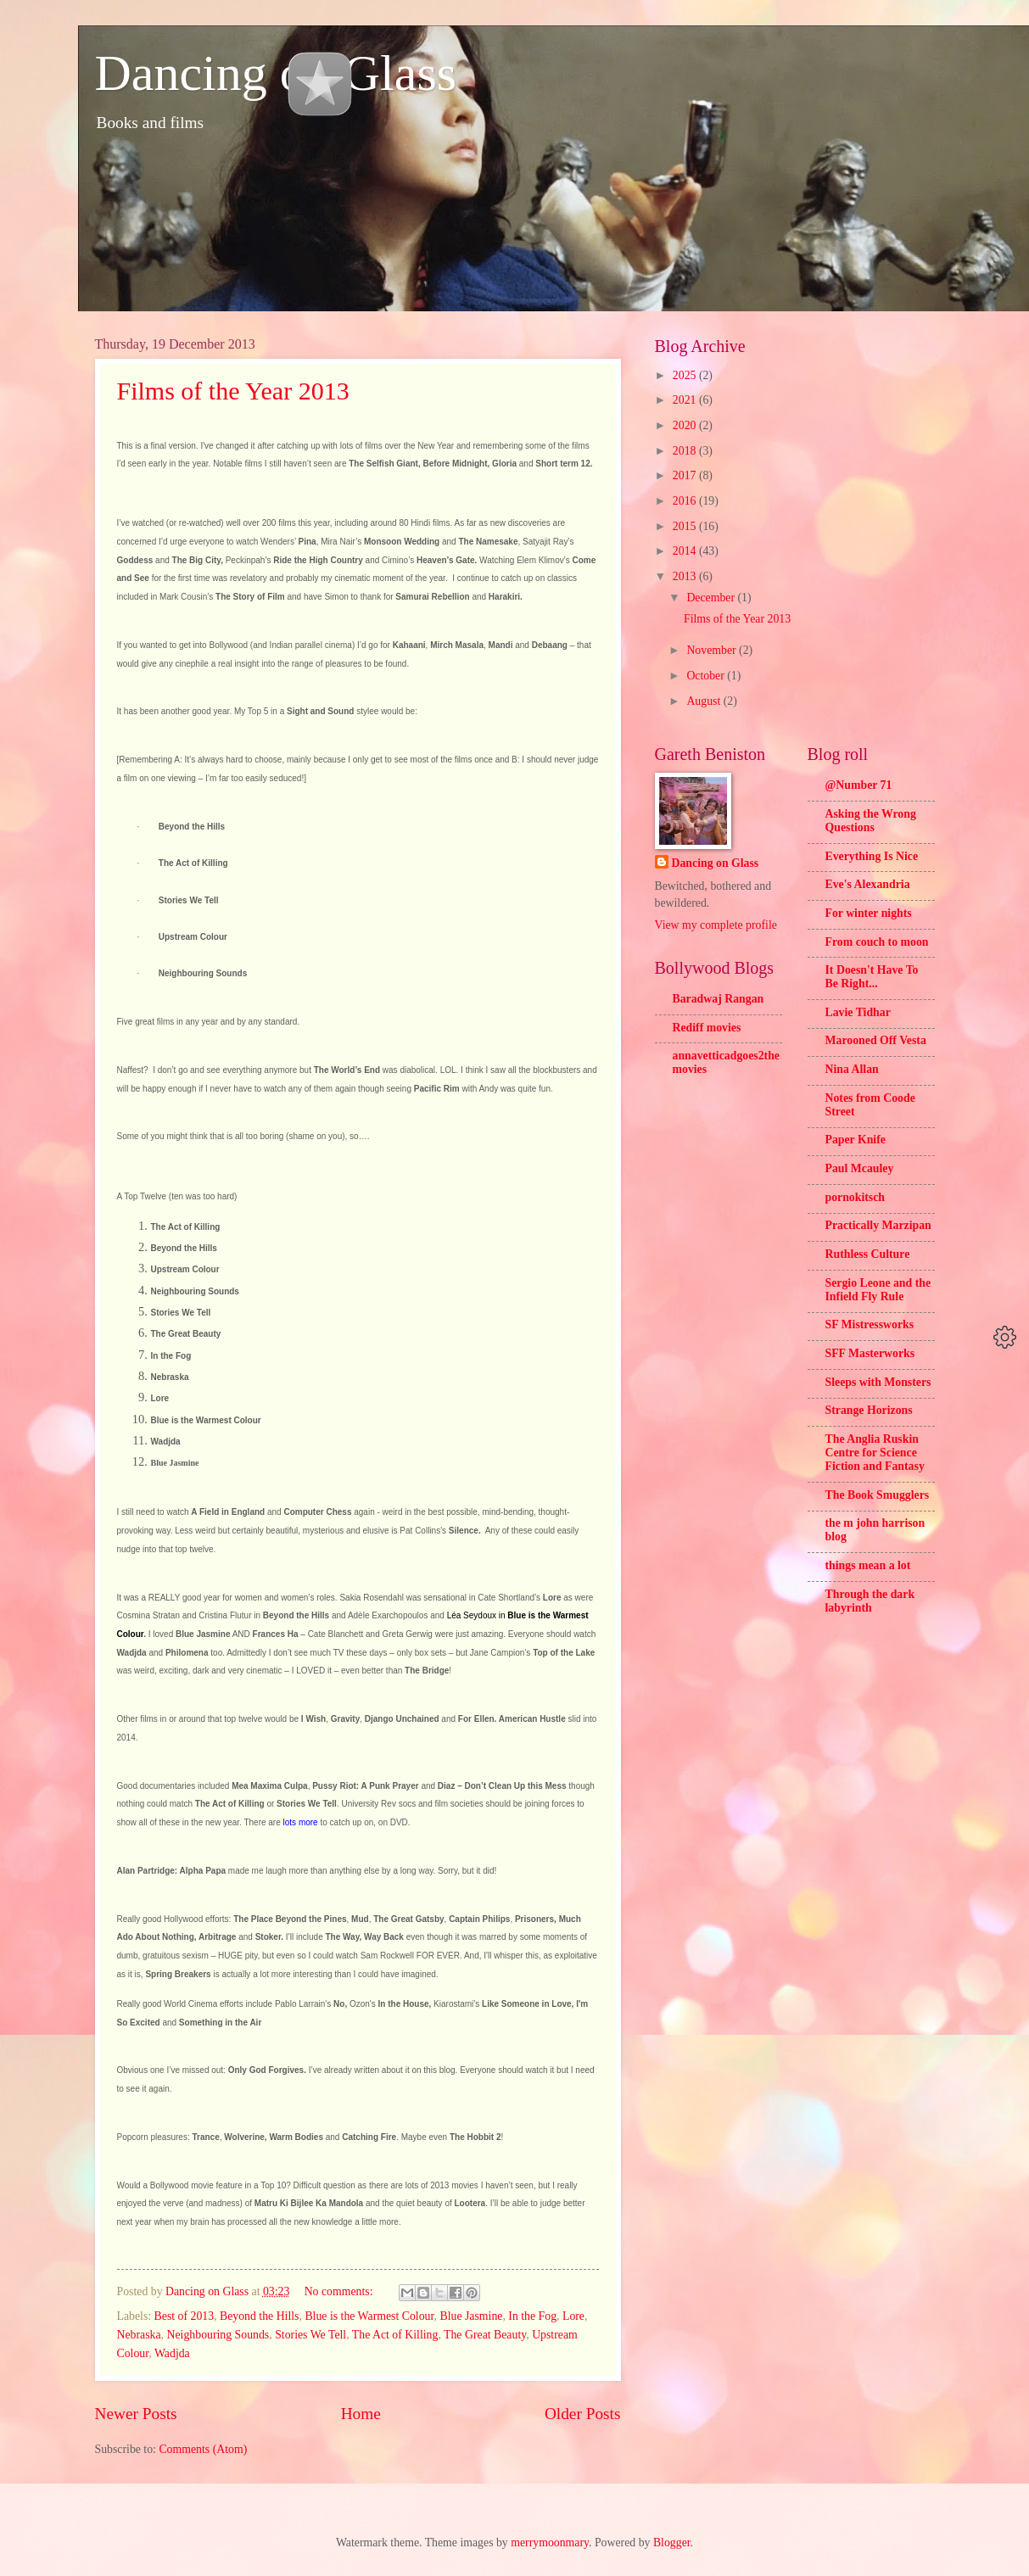 The image size is (1029, 2576). Describe the element at coordinates (320, 84) in the screenshot. I see `open the iTunes Store app` at that location.